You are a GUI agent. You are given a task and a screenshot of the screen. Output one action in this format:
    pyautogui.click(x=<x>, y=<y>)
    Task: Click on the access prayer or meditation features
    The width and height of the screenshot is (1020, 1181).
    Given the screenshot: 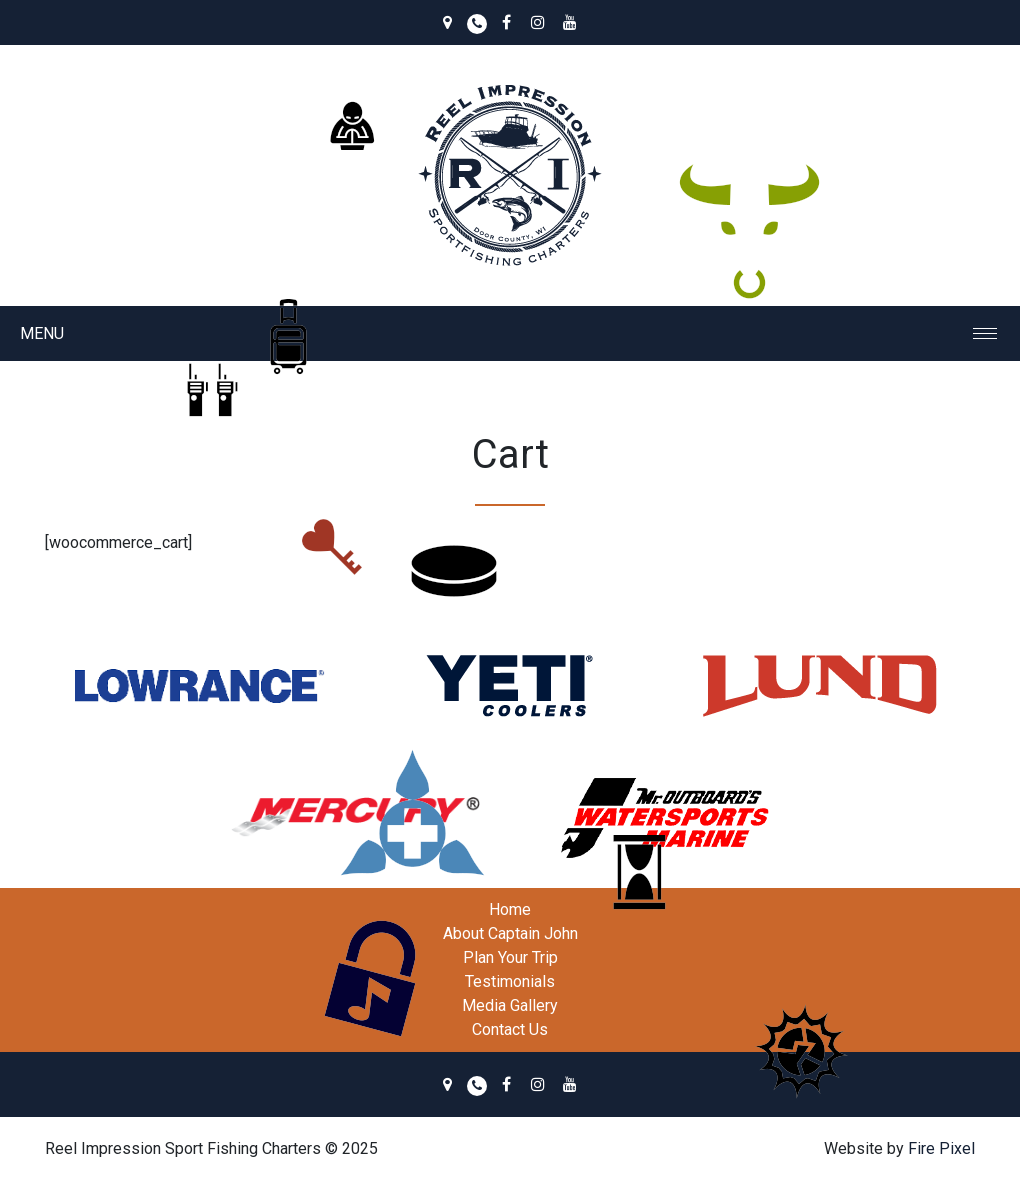 What is the action you would take?
    pyautogui.click(x=352, y=126)
    